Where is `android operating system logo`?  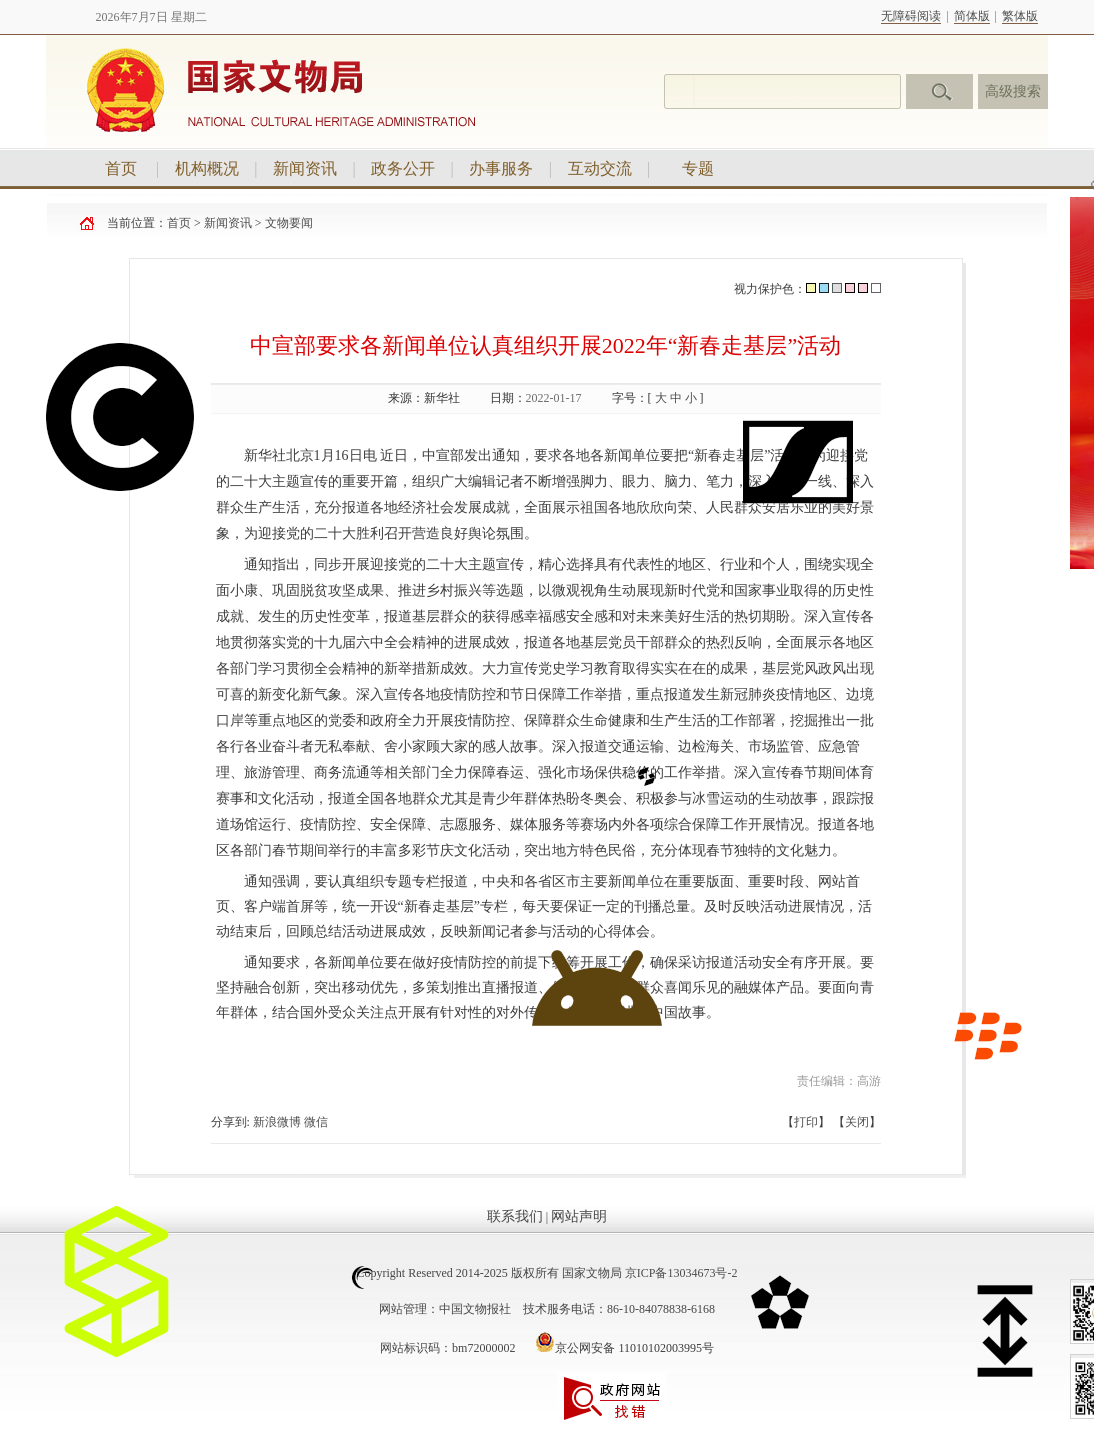 android operating system logo is located at coordinates (597, 988).